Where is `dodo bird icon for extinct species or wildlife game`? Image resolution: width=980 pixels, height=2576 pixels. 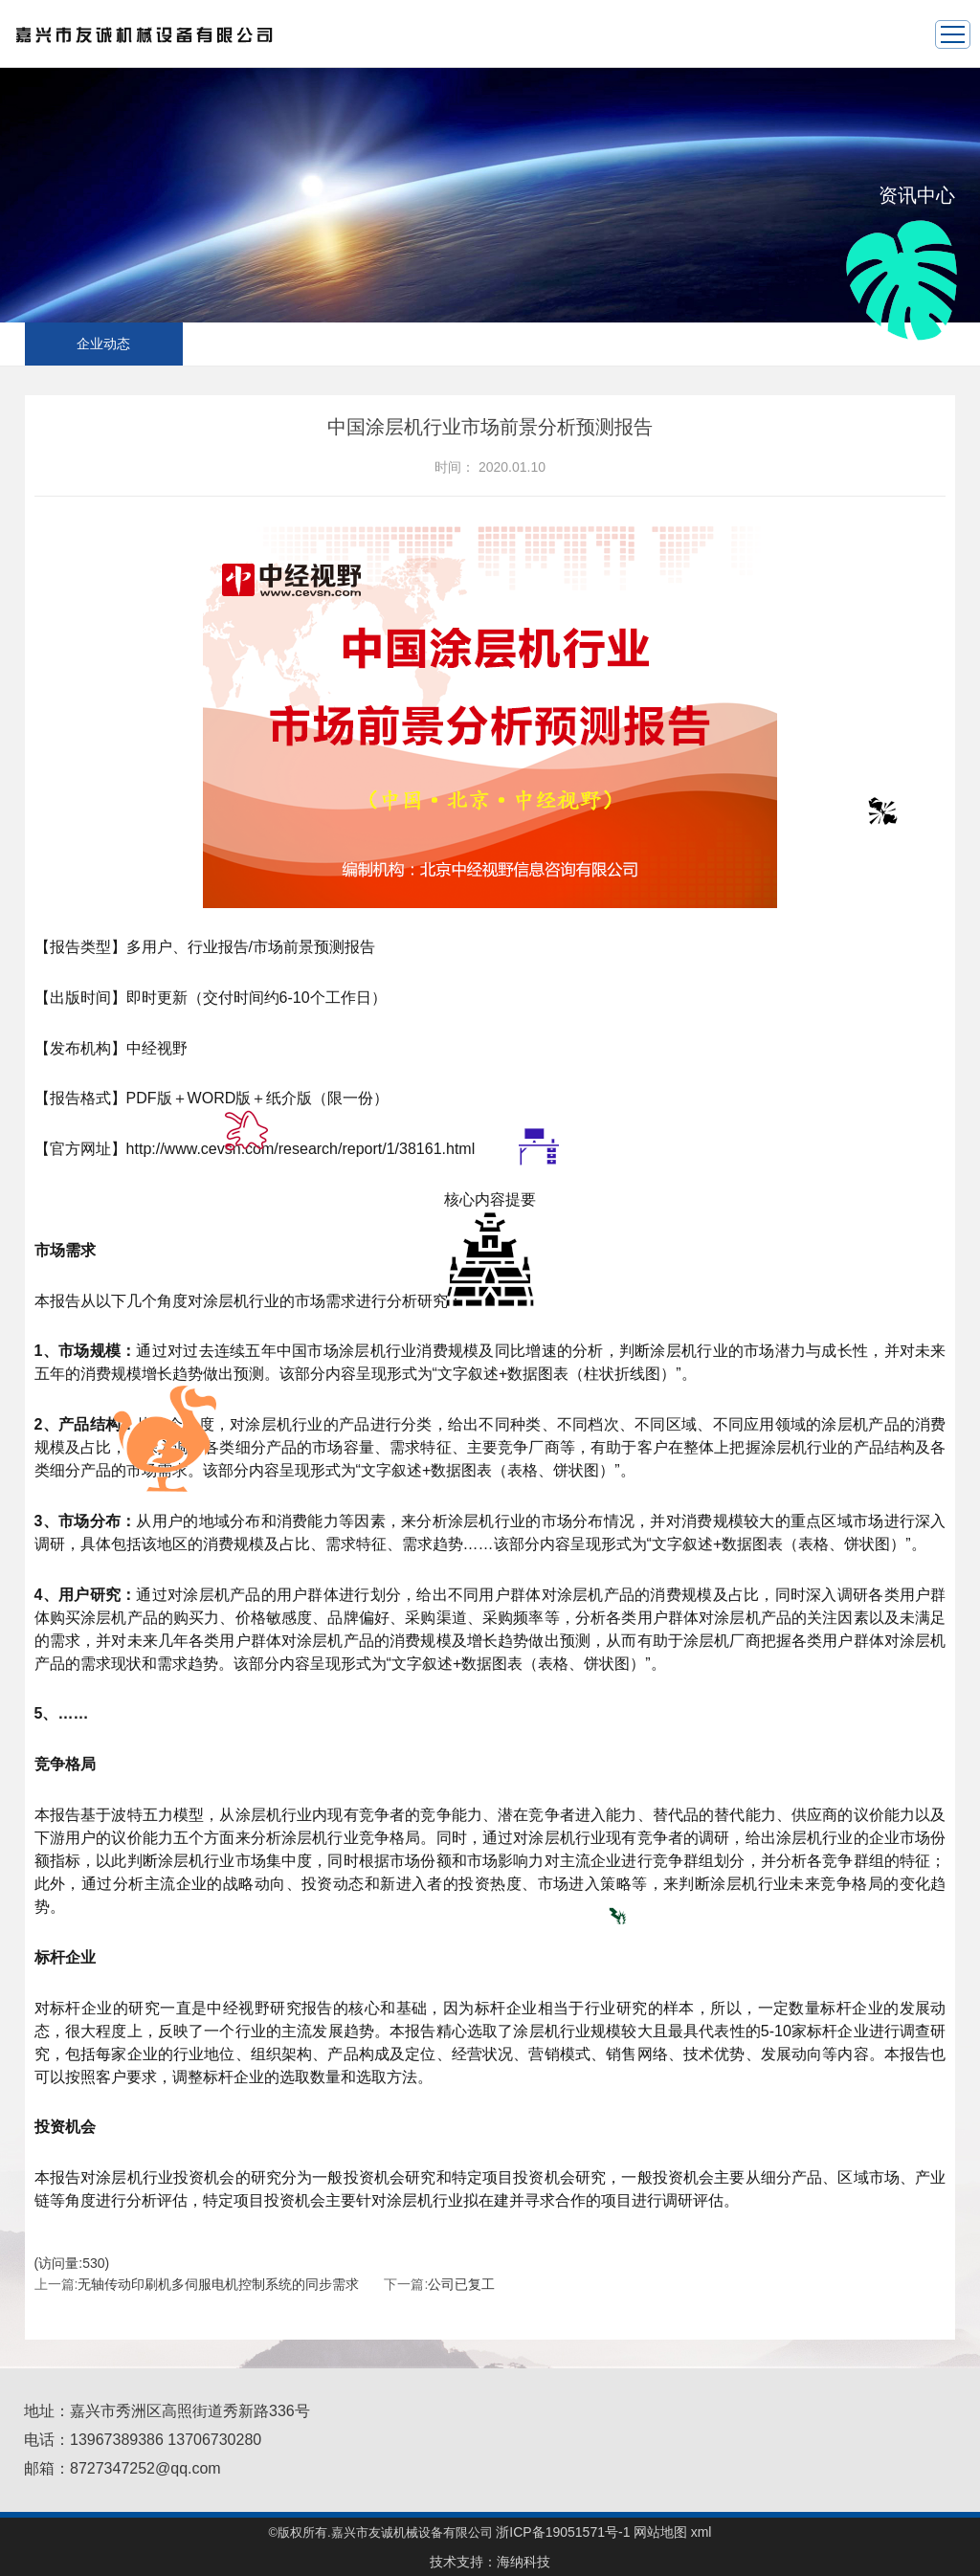 dodo bird icon for extinct species or wildlife game is located at coordinates (165, 1437).